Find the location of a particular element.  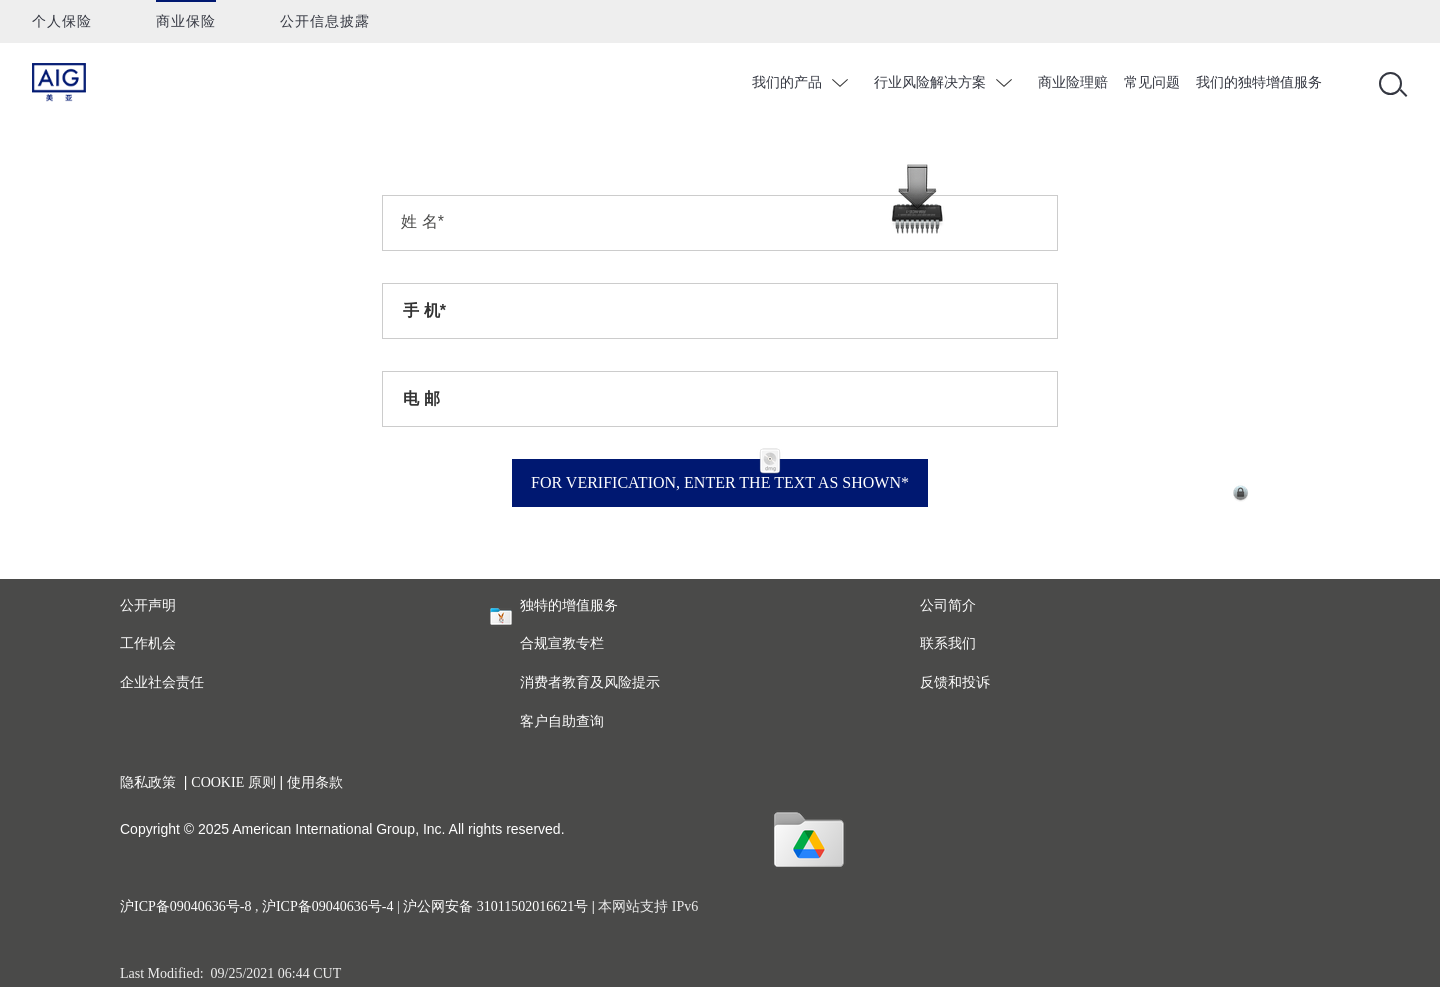

update firmware on connected accessories is located at coordinates (917, 199).